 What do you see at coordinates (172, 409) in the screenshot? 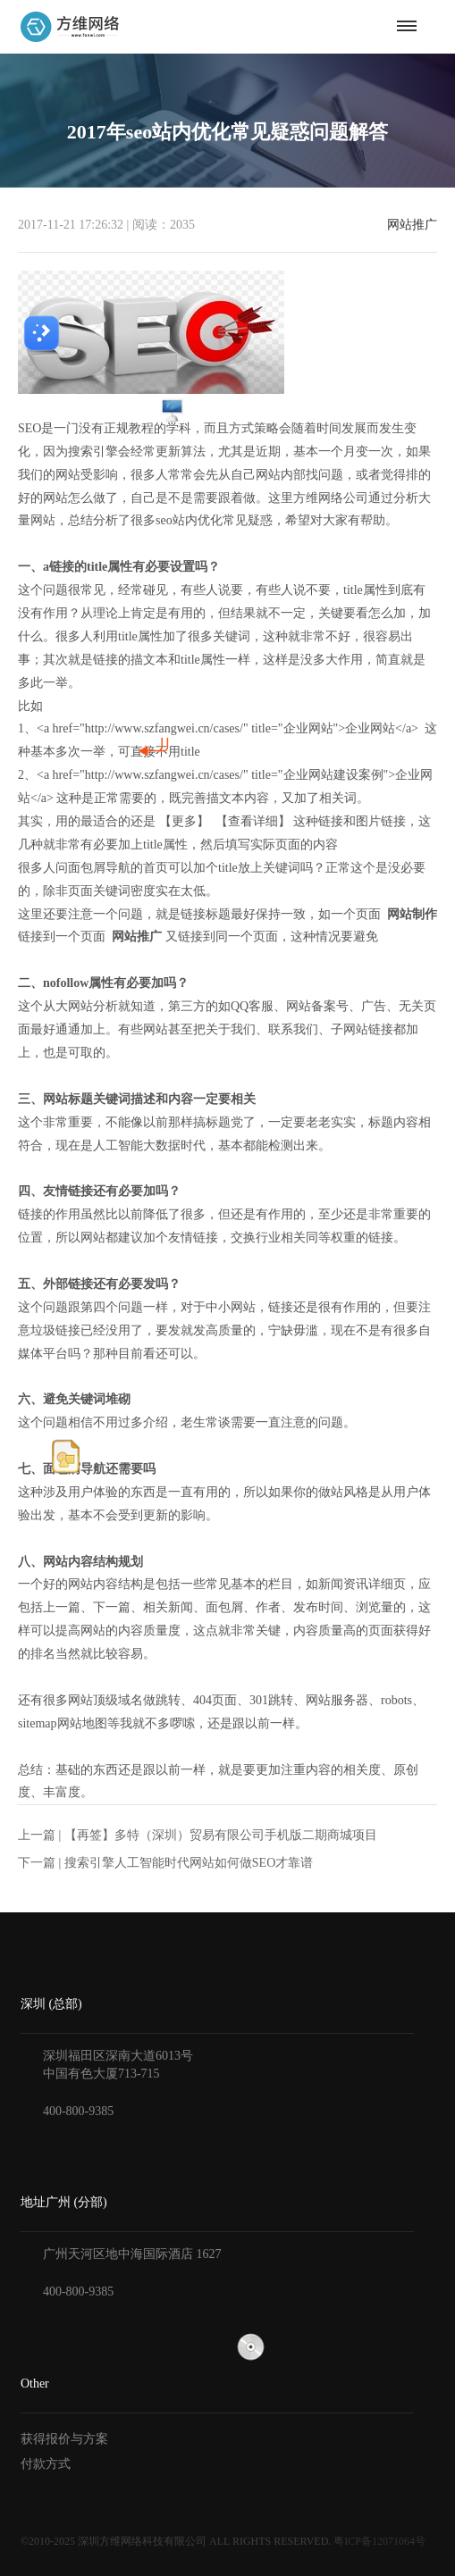
I see `represents an imac g4 device in system settings` at bounding box center [172, 409].